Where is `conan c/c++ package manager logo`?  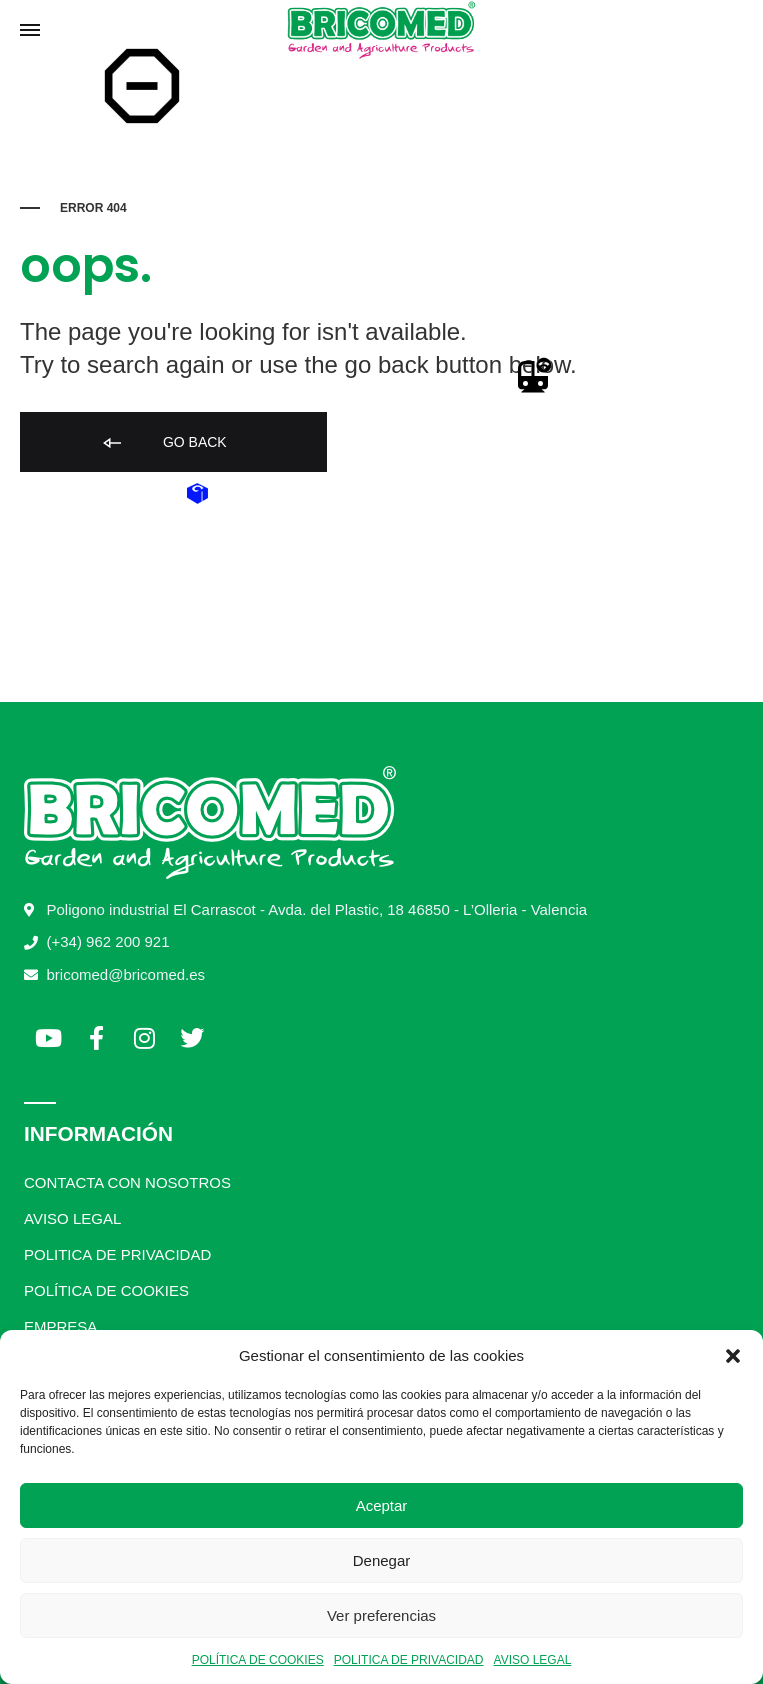 conan c/c++ package manager logo is located at coordinates (197, 493).